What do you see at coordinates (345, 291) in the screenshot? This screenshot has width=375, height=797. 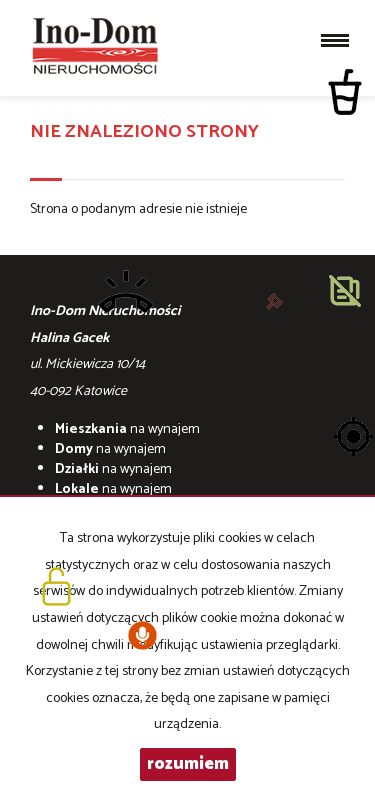 I see `disable news feed notifications` at bounding box center [345, 291].